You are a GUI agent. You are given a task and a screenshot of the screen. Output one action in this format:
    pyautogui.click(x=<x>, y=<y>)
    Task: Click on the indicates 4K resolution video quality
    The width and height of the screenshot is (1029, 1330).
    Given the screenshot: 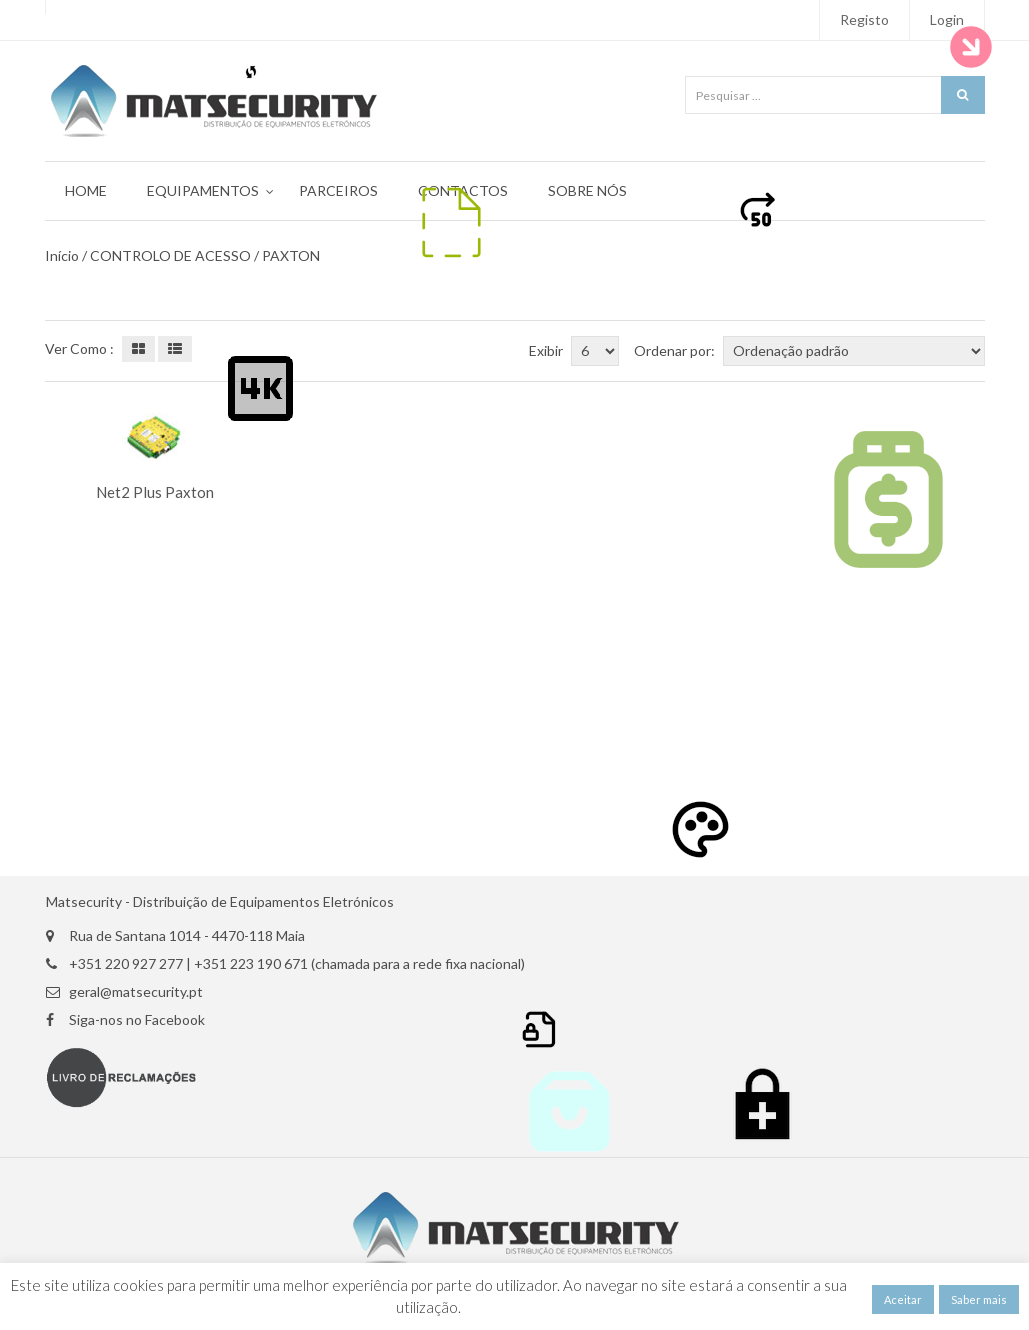 What is the action you would take?
    pyautogui.click(x=260, y=388)
    